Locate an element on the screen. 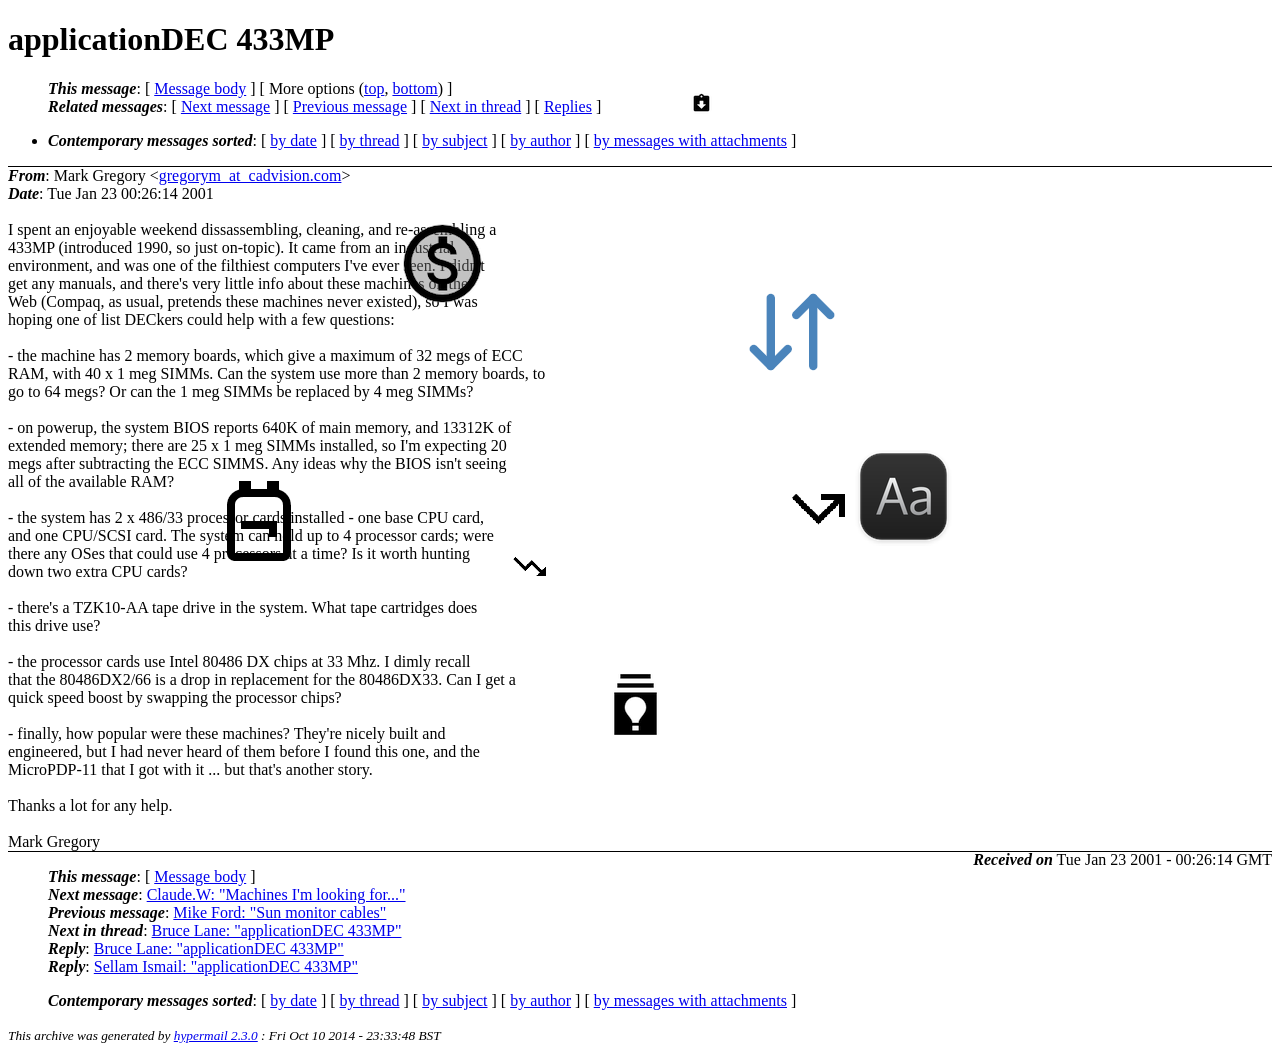 This screenshot has width=1280, height=1060. indicates an outgoing call that wasn't answered is located at coordinates (818, 508).